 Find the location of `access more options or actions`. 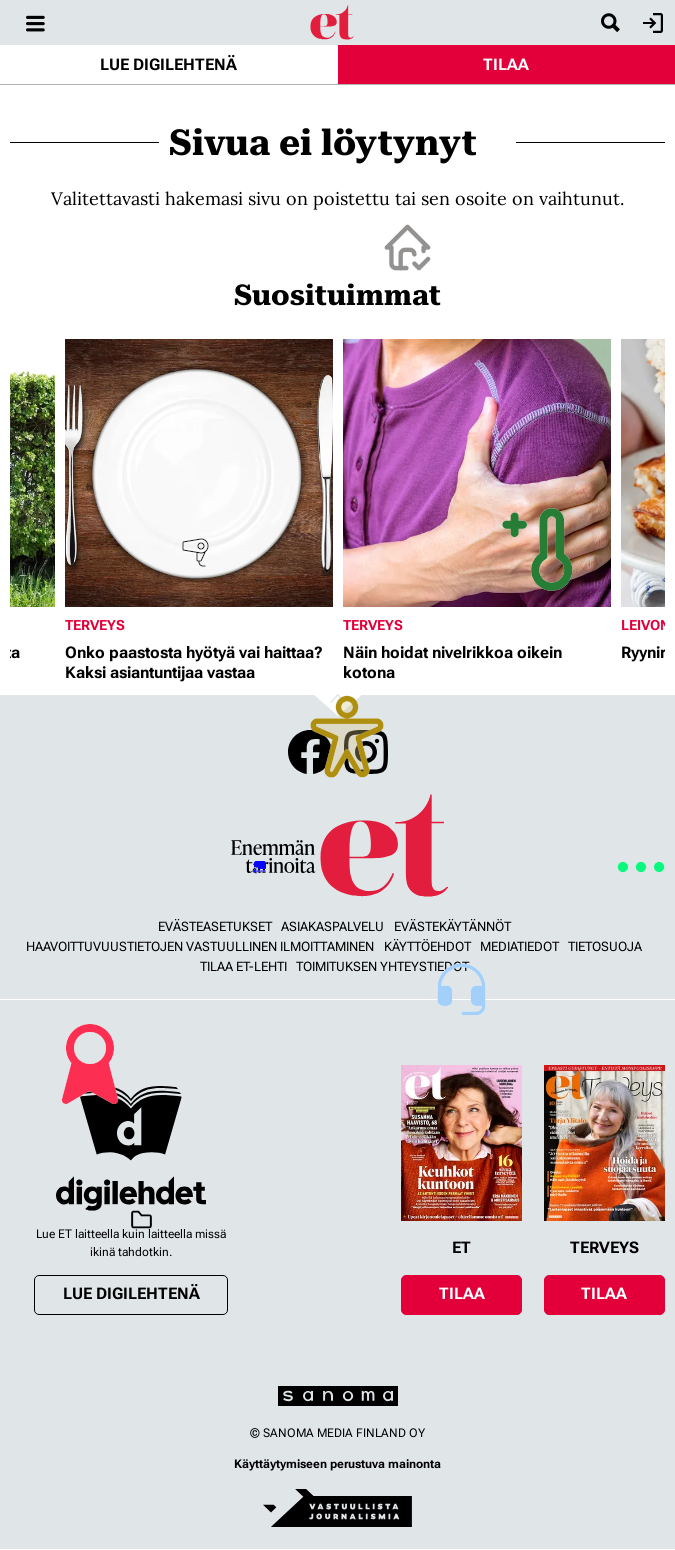

access more options or actions is located at coordinates (641, 867).